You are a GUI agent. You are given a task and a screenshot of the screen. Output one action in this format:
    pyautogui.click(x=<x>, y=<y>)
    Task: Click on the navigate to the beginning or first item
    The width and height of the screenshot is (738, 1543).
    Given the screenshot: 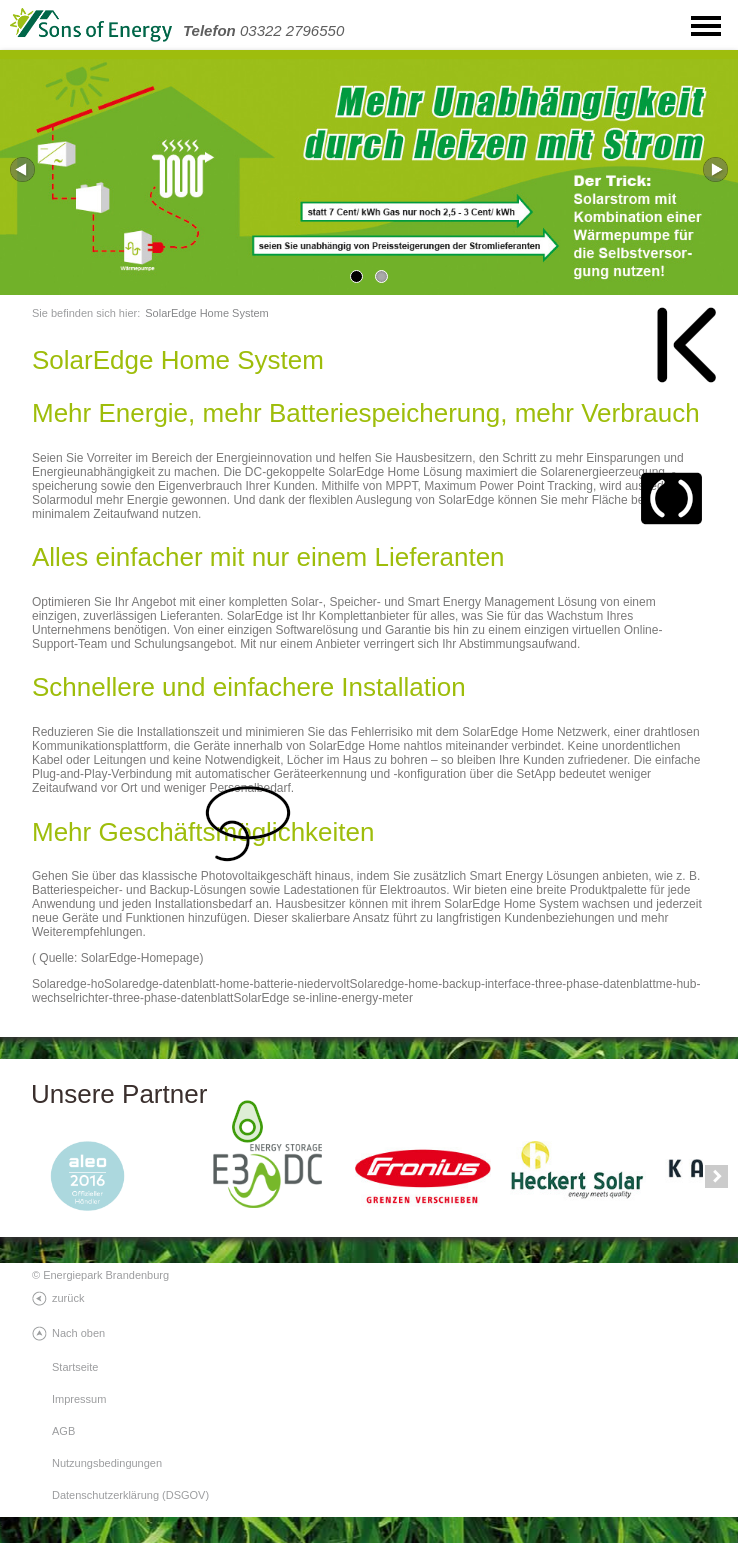 What is the action you would take?
    pyautogui.click(x=685, y=345)
    